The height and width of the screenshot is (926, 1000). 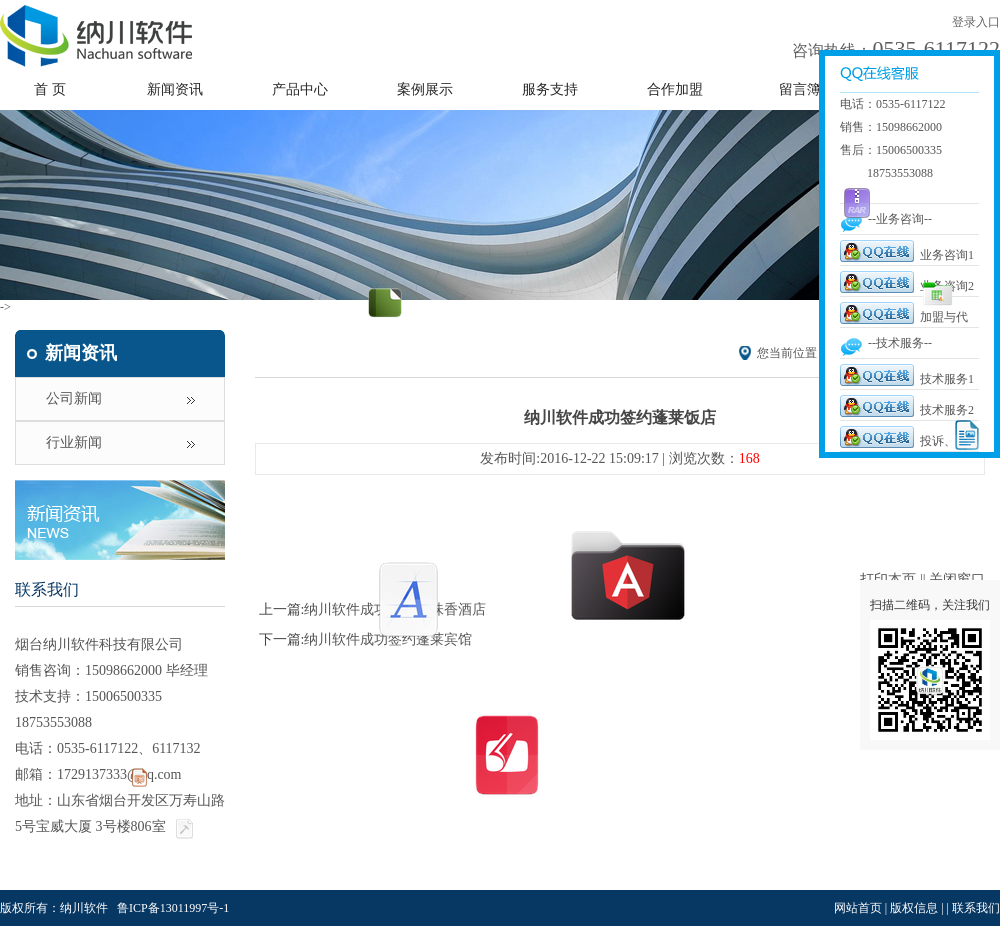 I want to click on change desktop wallpaper settings, so click(x=385, y=302).